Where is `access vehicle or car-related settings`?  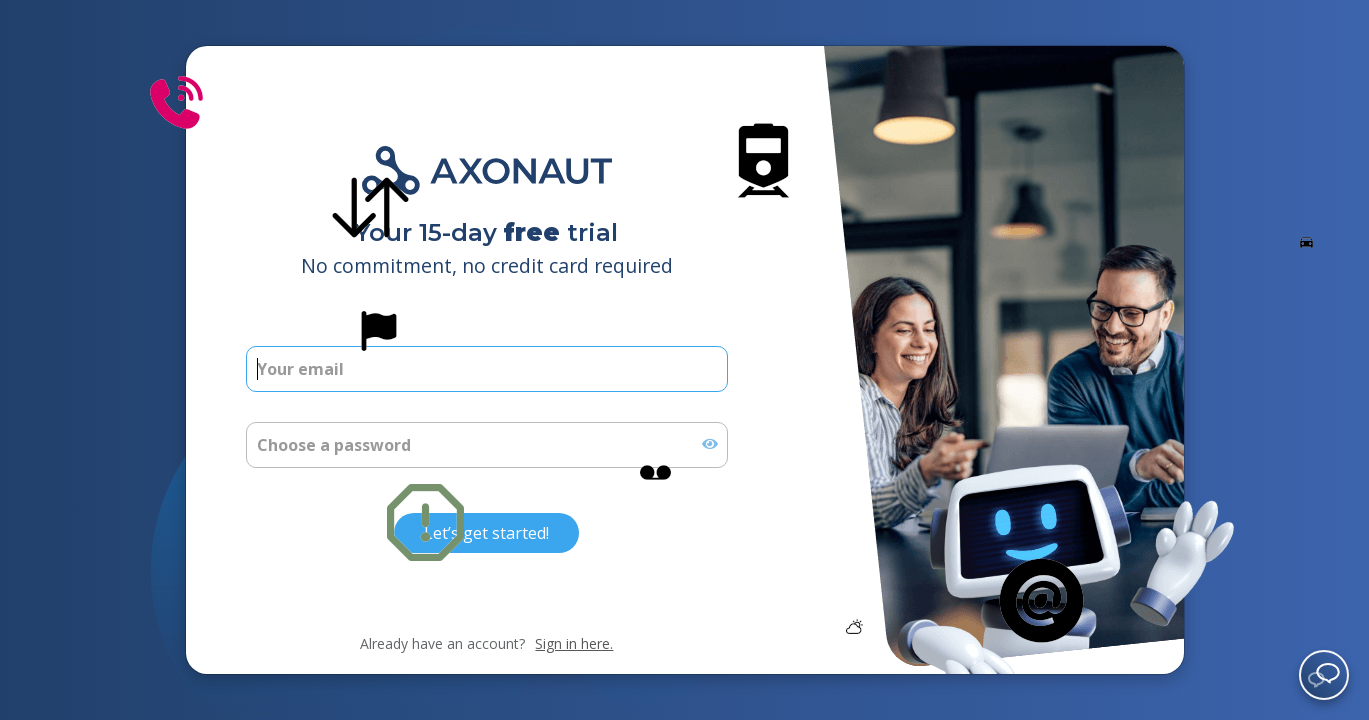
access vehicle or car-related settings is located at coordinates (1306, 242).